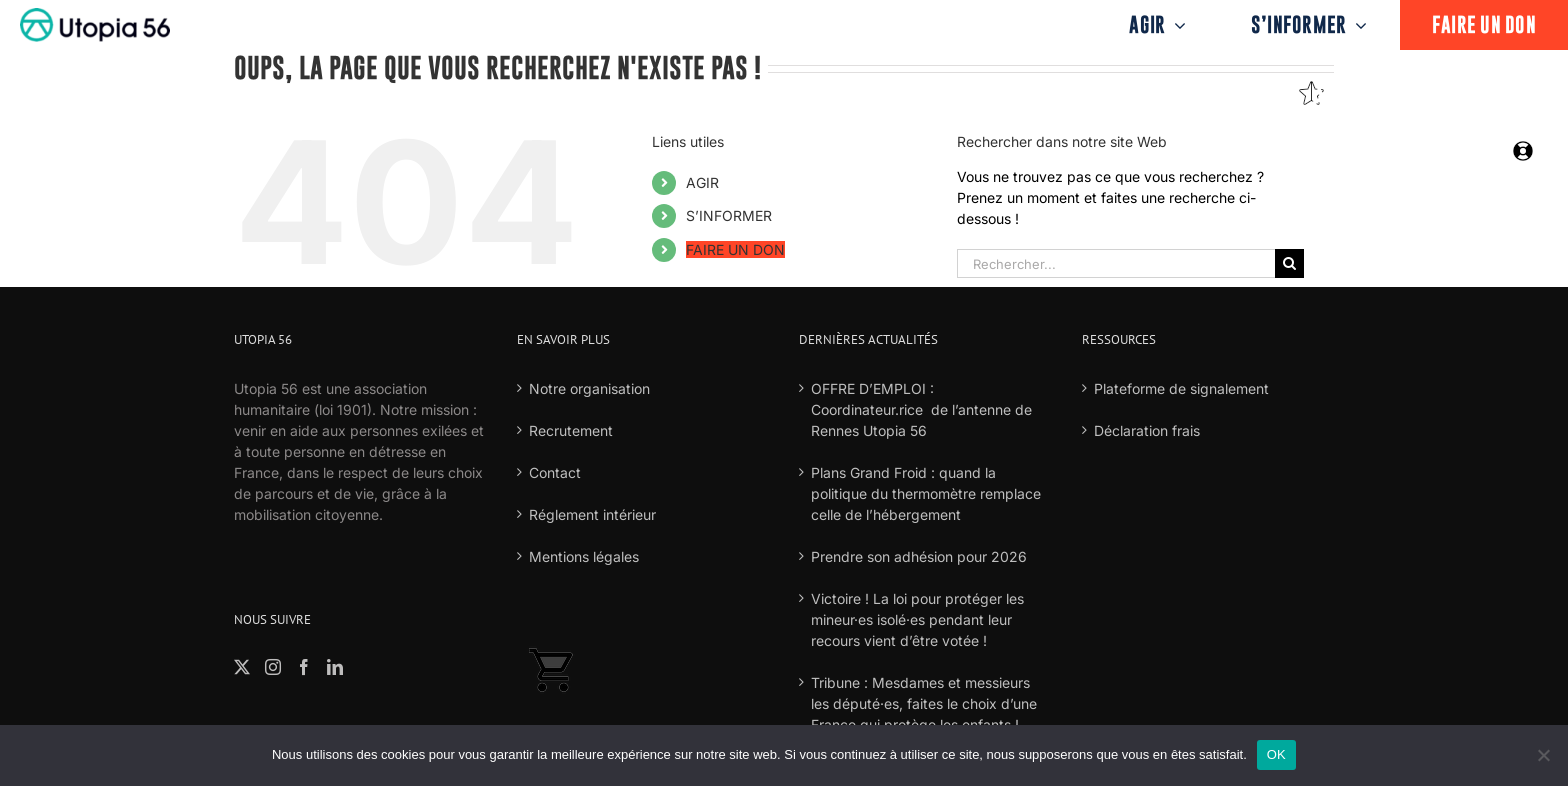 Image resolution: width=1568 pixels, height=786 pixels. What do you see at coordinates (553, 670) in the screenshot?
I see `view your shopping cart` at bounding box center [553, 670].